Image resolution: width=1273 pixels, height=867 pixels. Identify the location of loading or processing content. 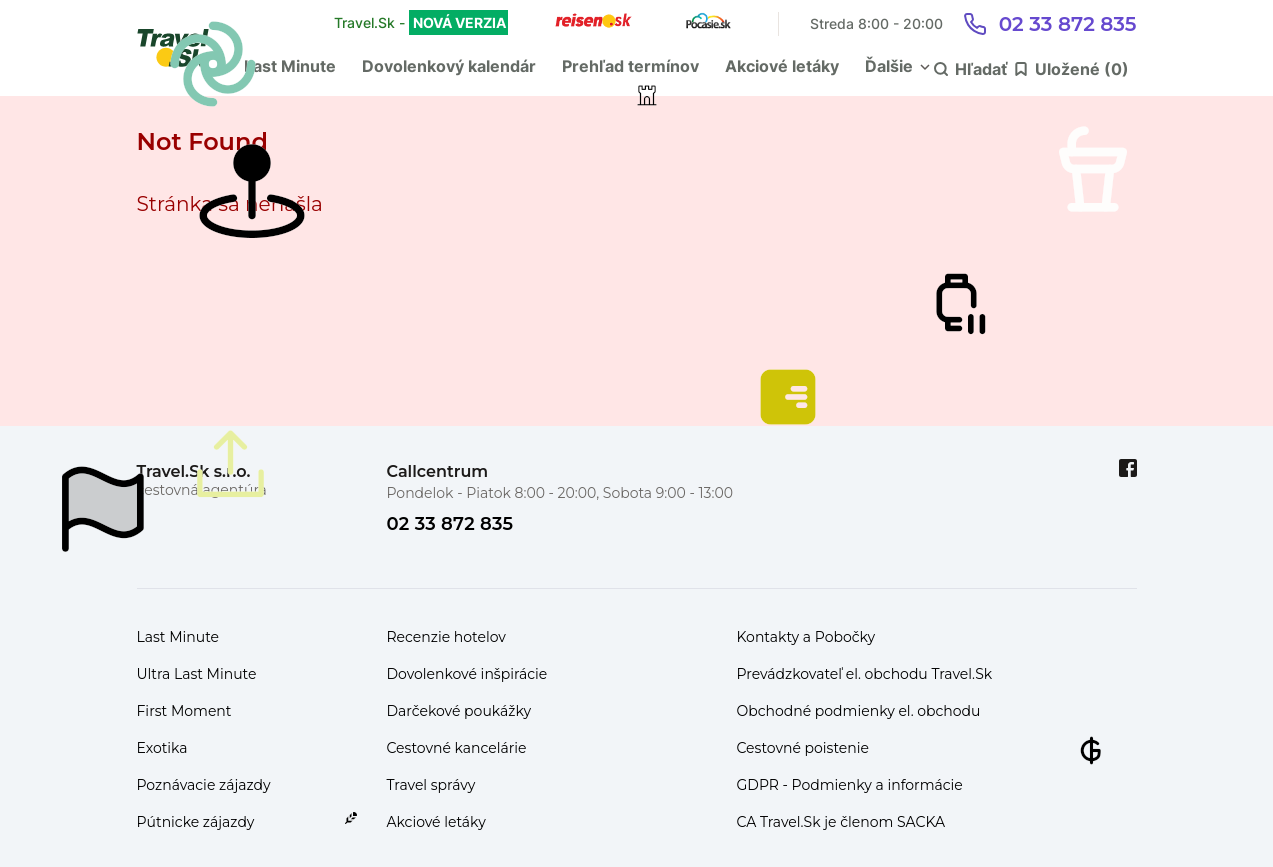
(213, 64).